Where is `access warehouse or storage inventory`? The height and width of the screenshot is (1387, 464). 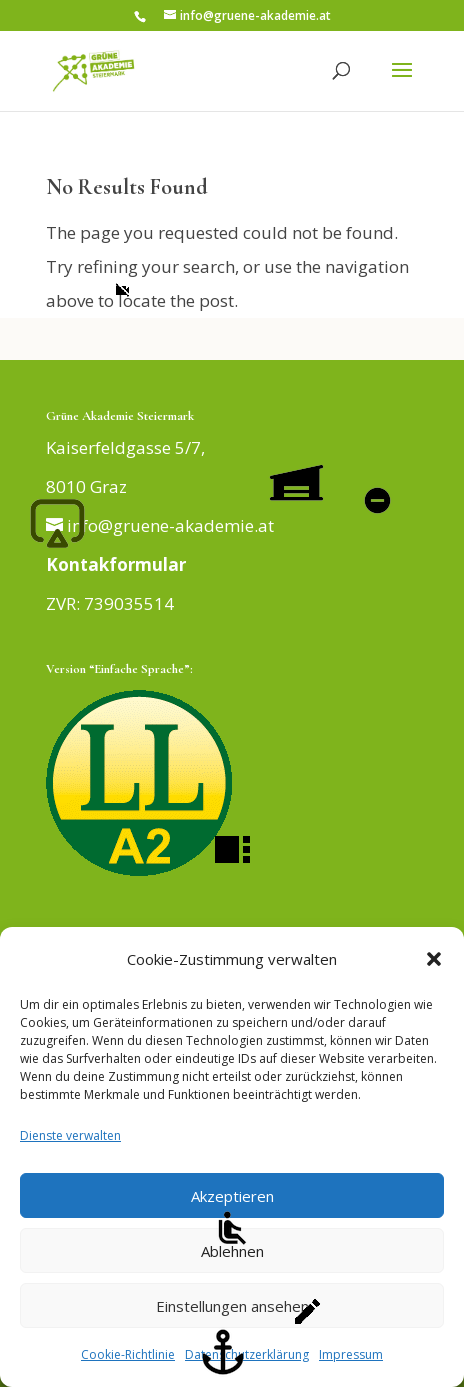 access warehouse or storage inventory is located at coordinates (296, 484).